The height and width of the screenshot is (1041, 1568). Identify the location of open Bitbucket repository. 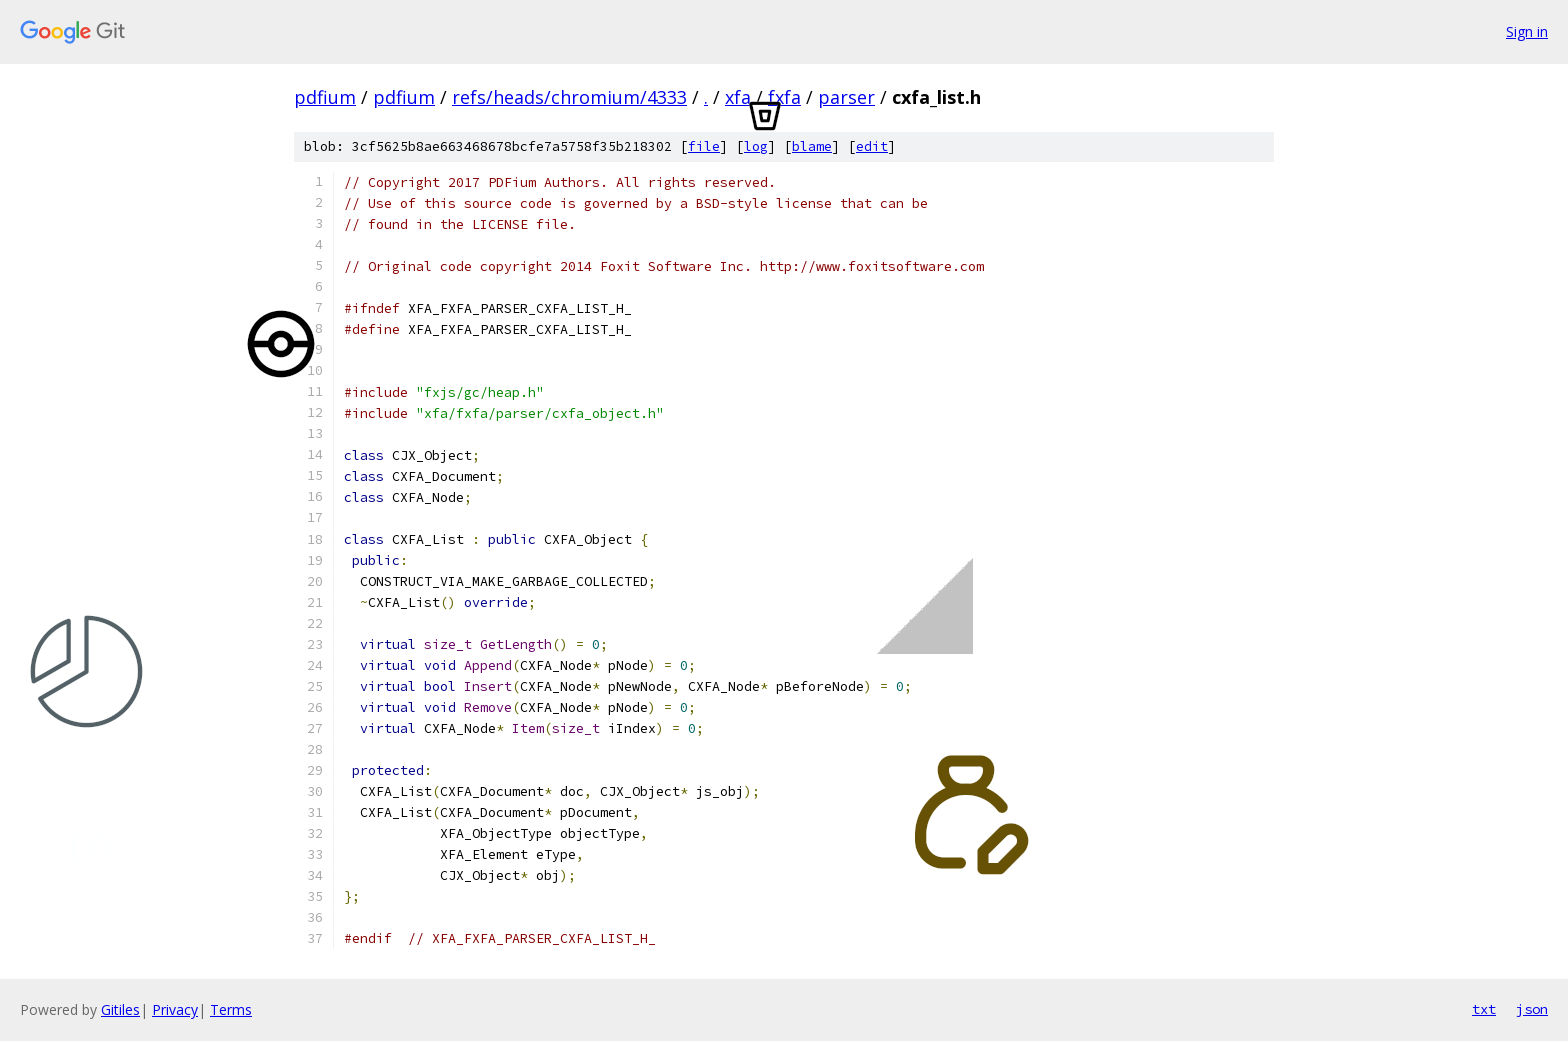
(765, 116).